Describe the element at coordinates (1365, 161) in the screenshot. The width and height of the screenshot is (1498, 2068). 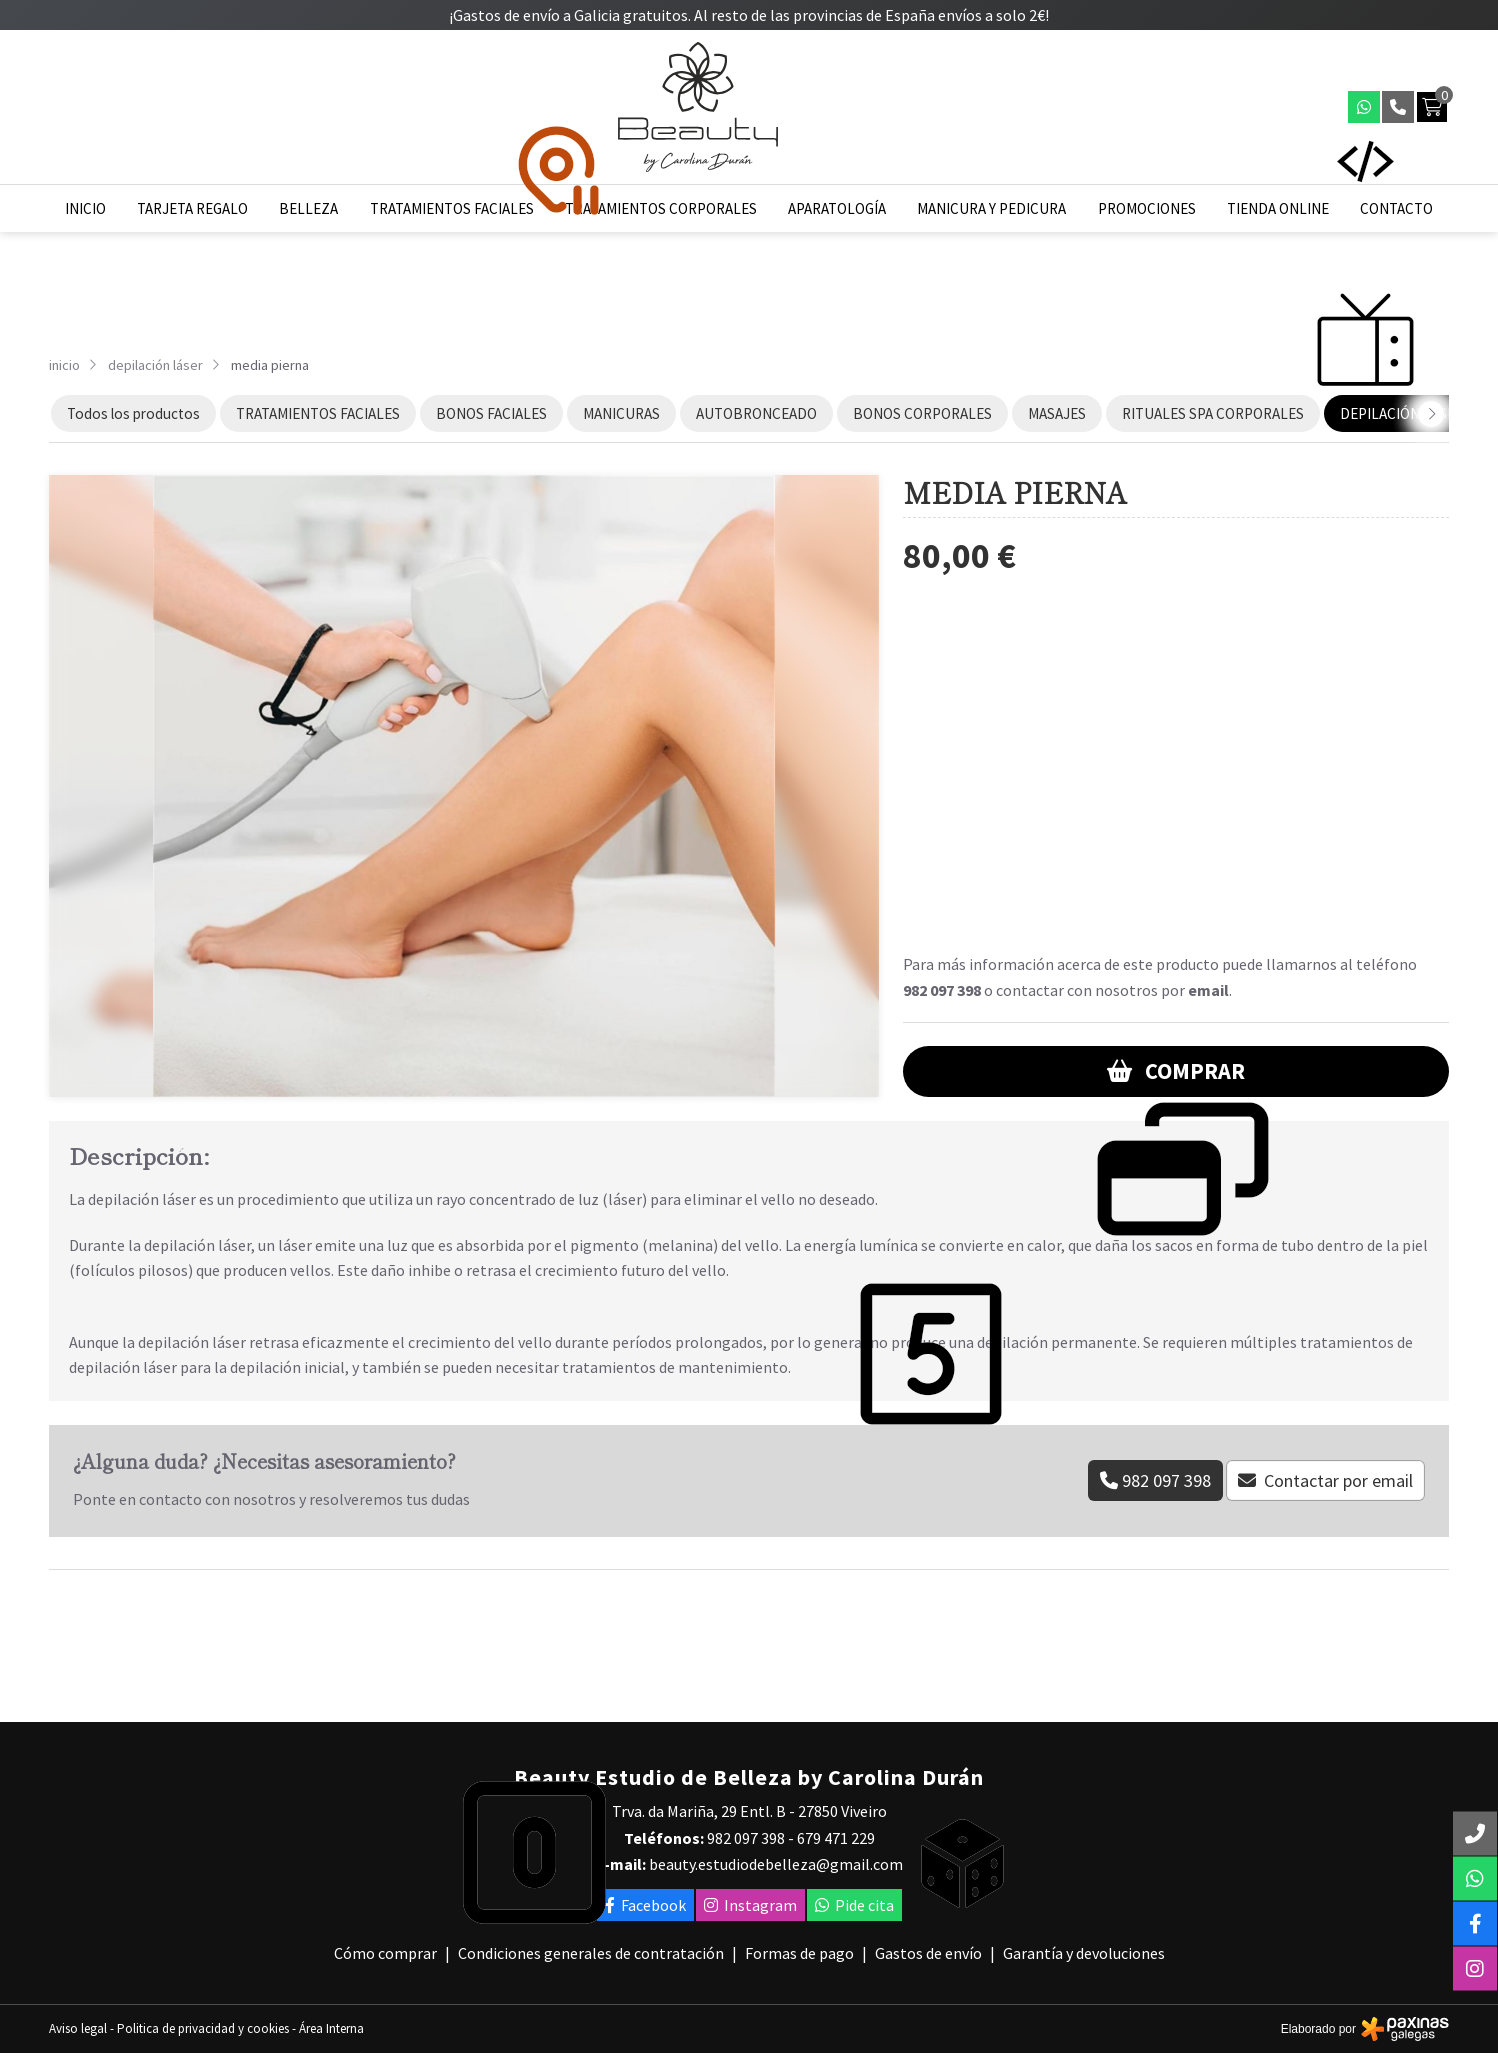
I see `view or edit source code` at that location.